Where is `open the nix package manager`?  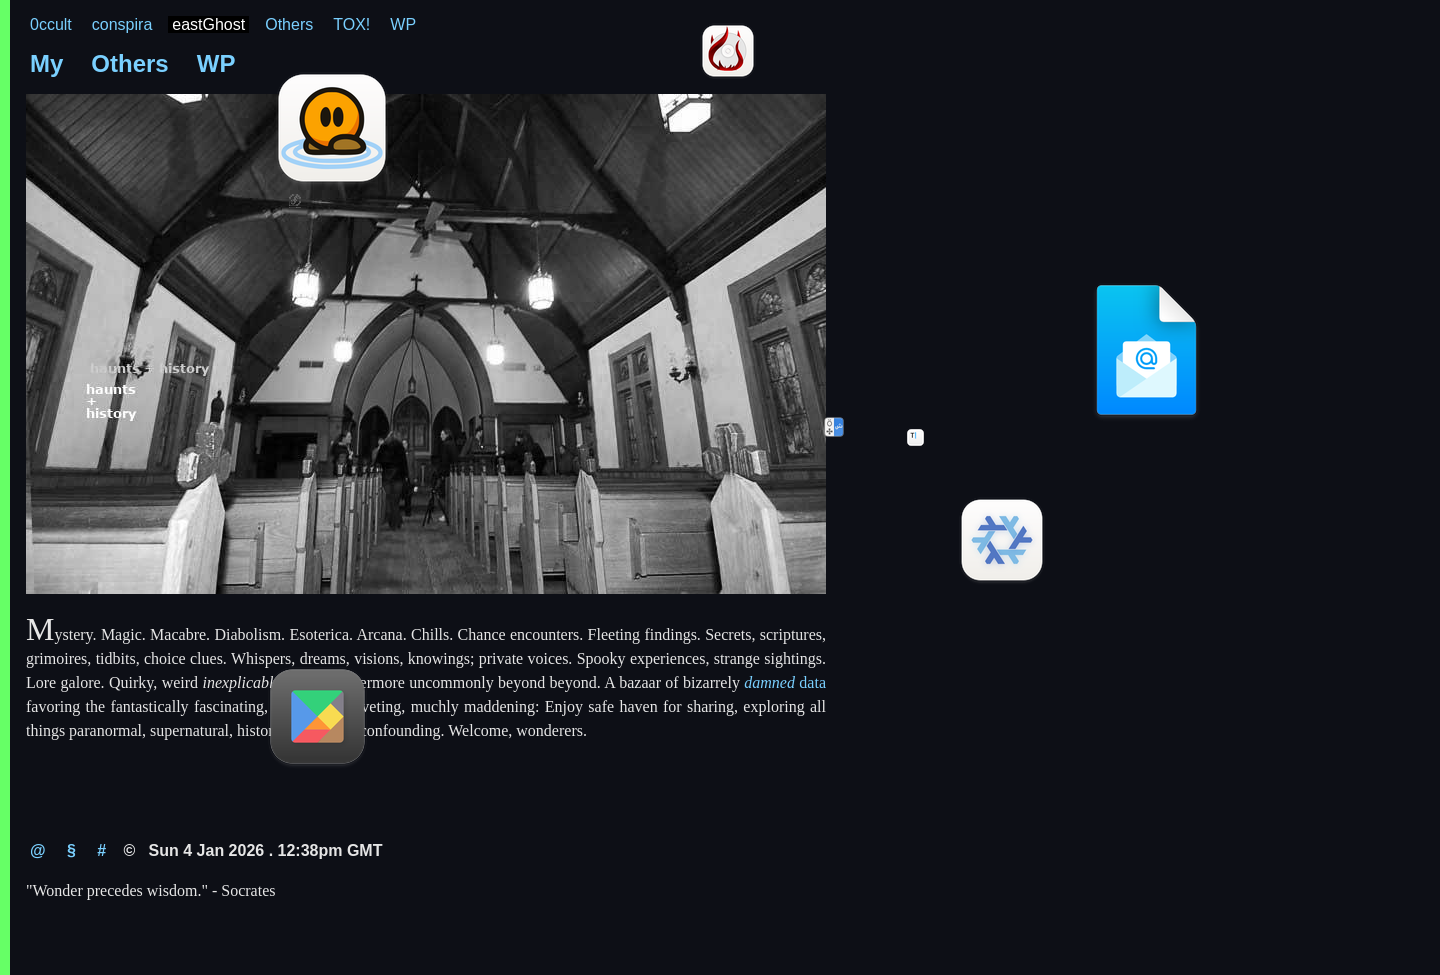 open the nix package manager is located at coordinates (1002, 540).